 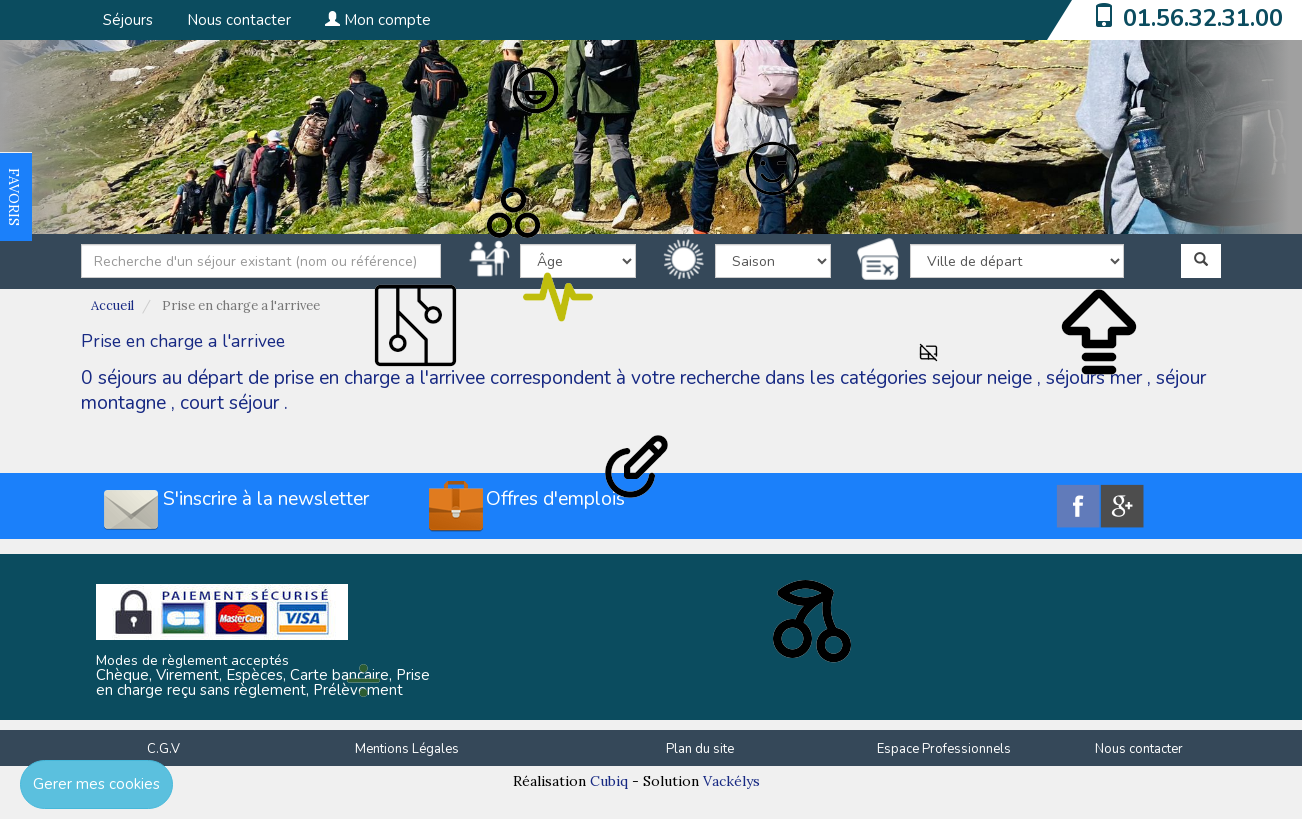 I want to click on indicates fruit or produce category, so click(x=812, y=619).